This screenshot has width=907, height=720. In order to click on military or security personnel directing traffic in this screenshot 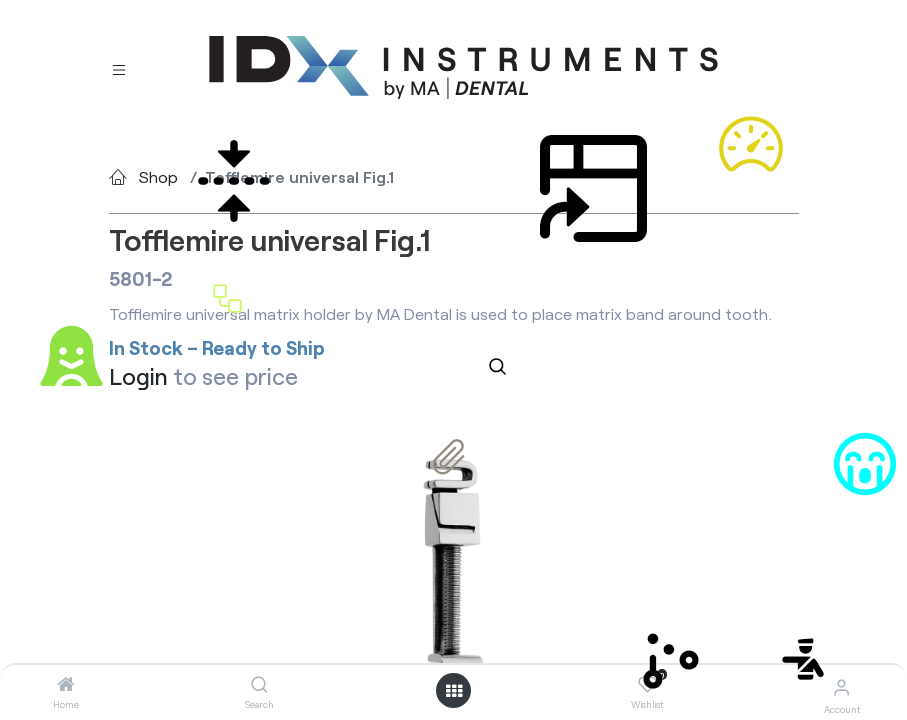, I will do `click(803, 659)`.